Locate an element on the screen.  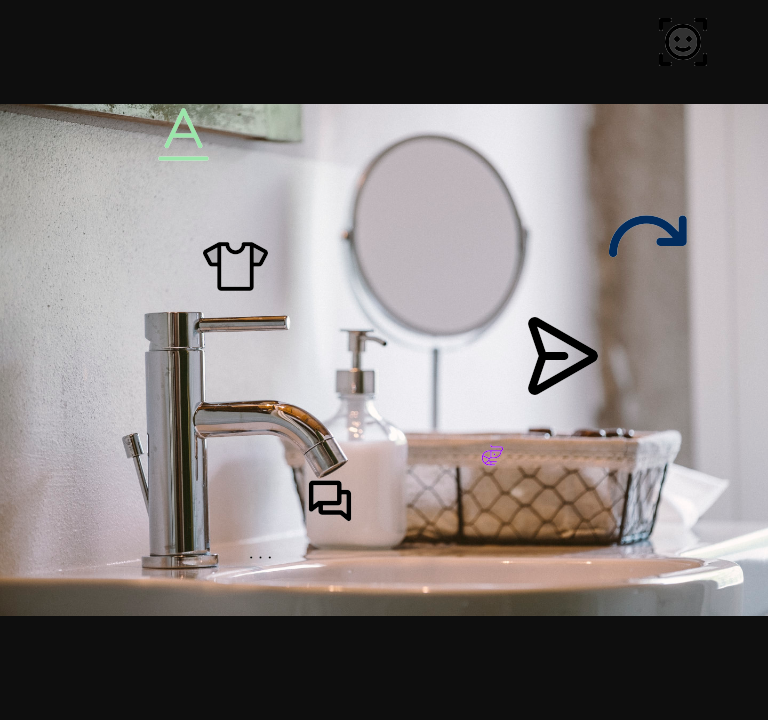
indicates seafood or shrimp menu option is located at coordinates (492, 455).